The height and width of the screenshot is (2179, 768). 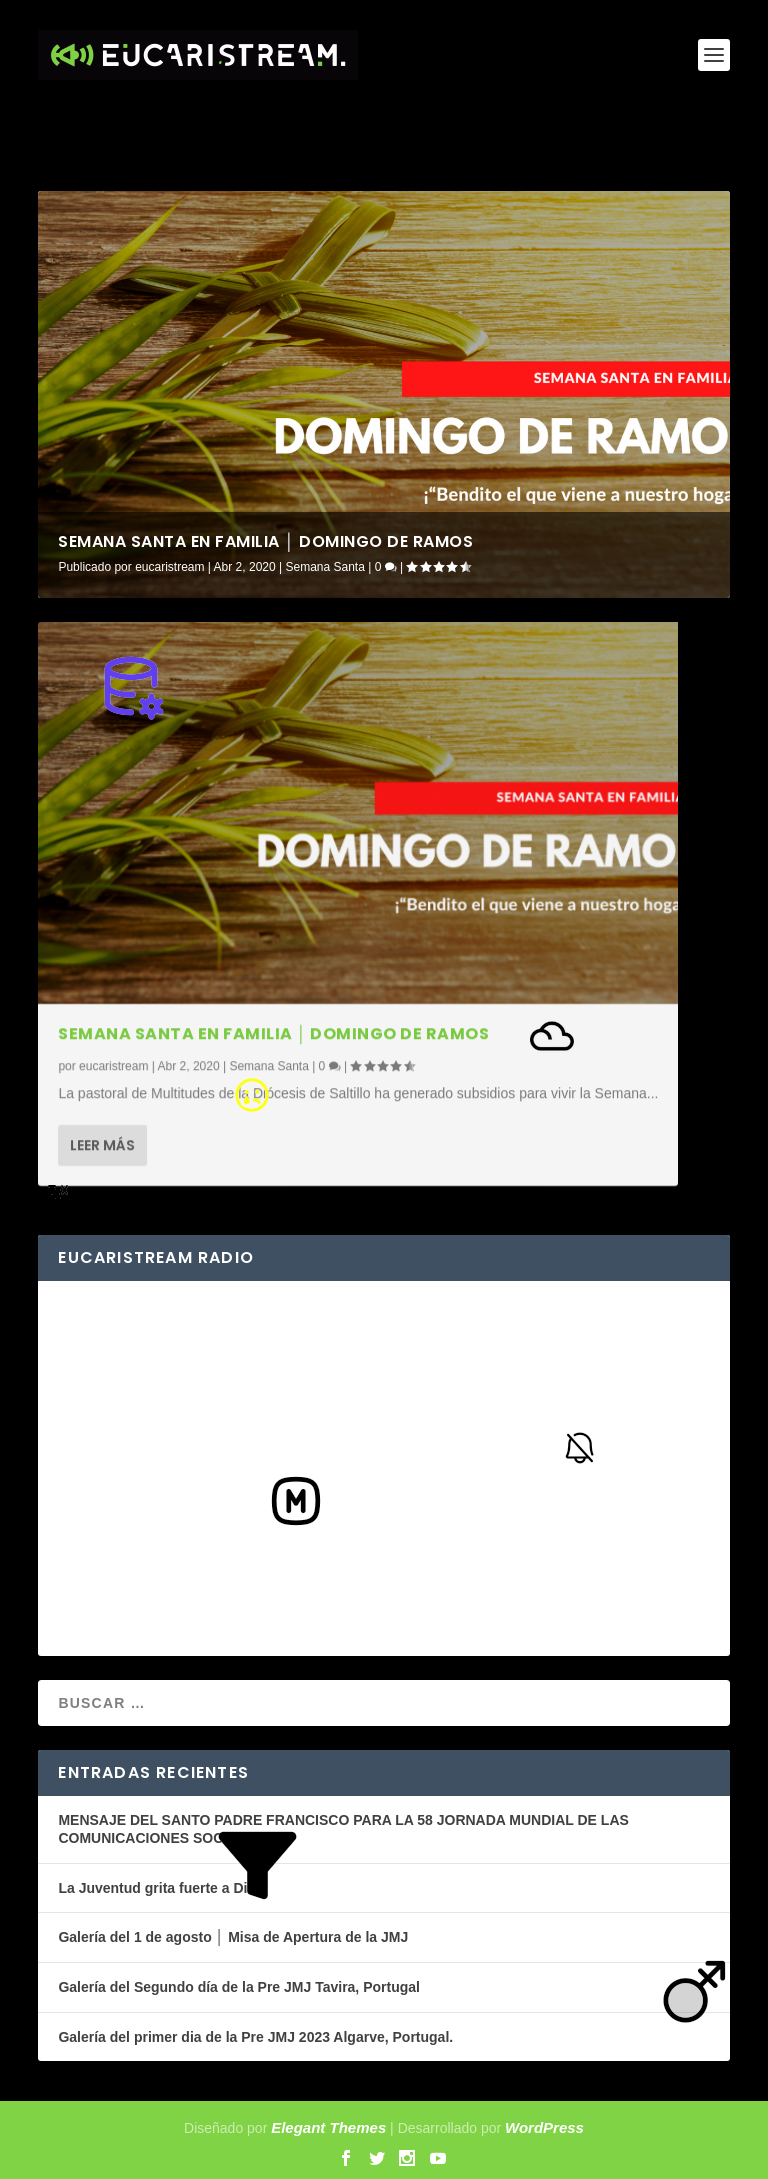 What do you see at coordinates (131, 686) in the screenshot?
I see `configure database settings` at bounding box center [131, 686].